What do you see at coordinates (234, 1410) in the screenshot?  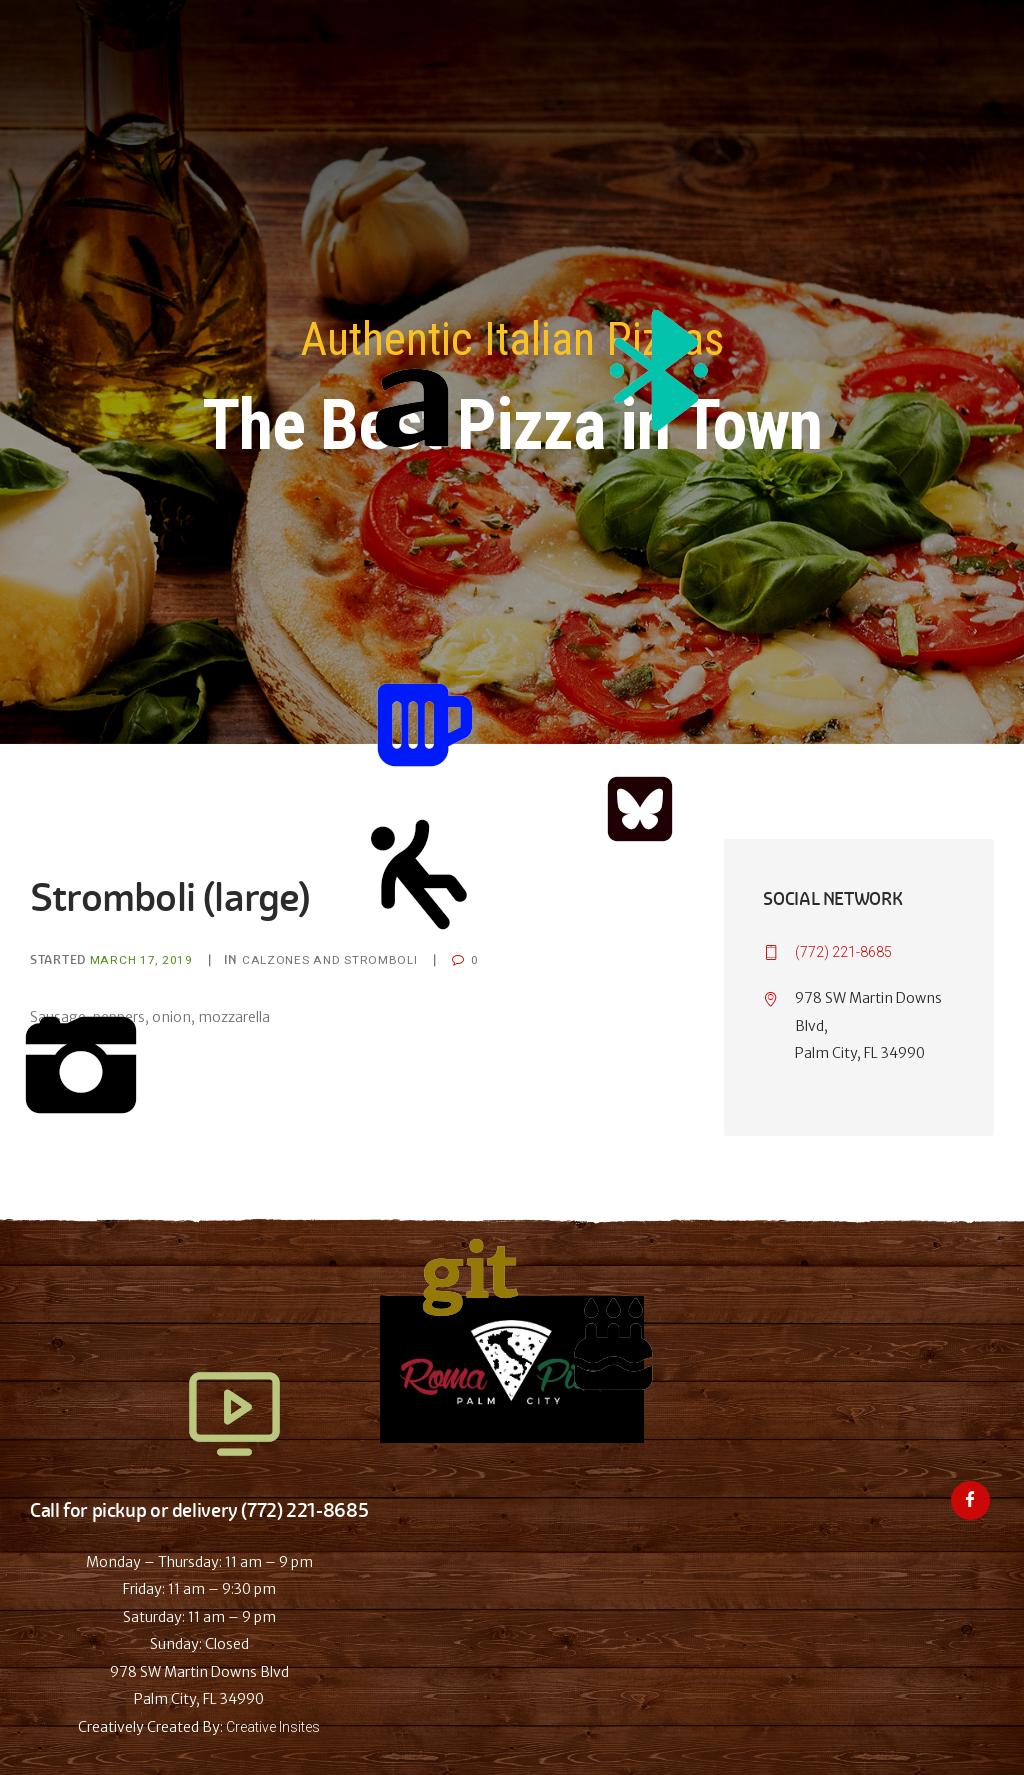 I see `play video on desktop monitor` at bounding box center [234, 1410].